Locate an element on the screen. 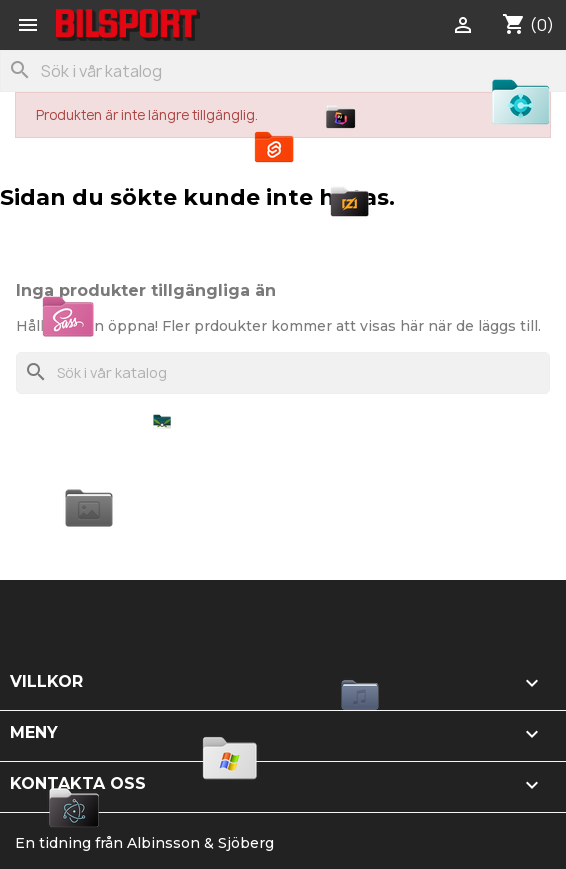  open folder containing zig programming language files is located at coordinates (349, 202).